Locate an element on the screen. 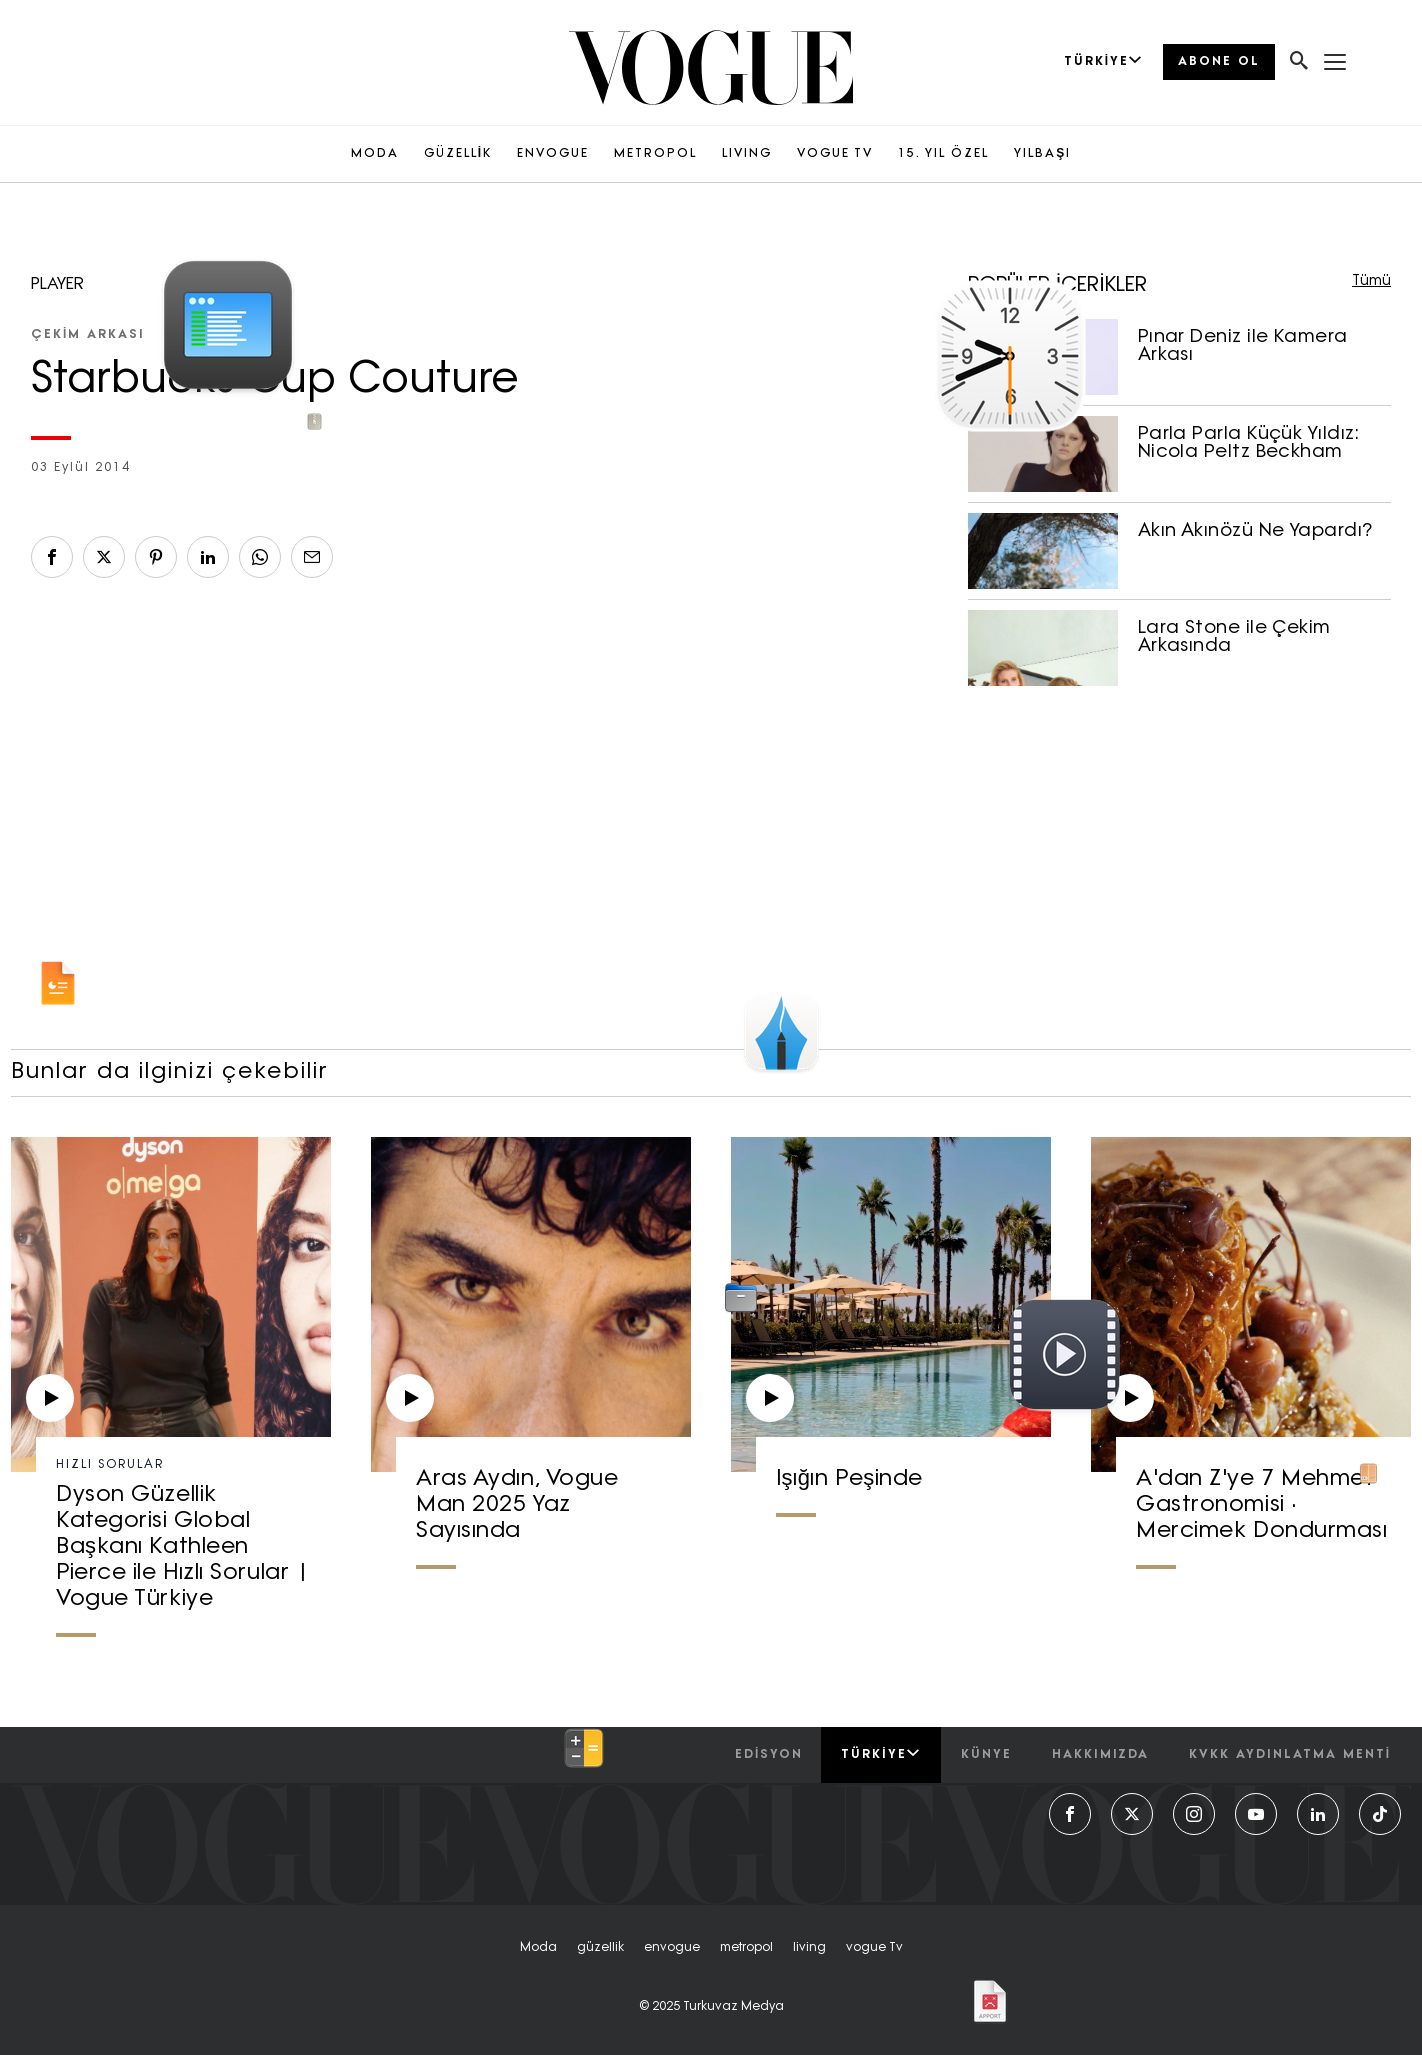 The height and width of the screenshot is (2055, 1422). open file roller archive manager is located at coordinates (314, 421).